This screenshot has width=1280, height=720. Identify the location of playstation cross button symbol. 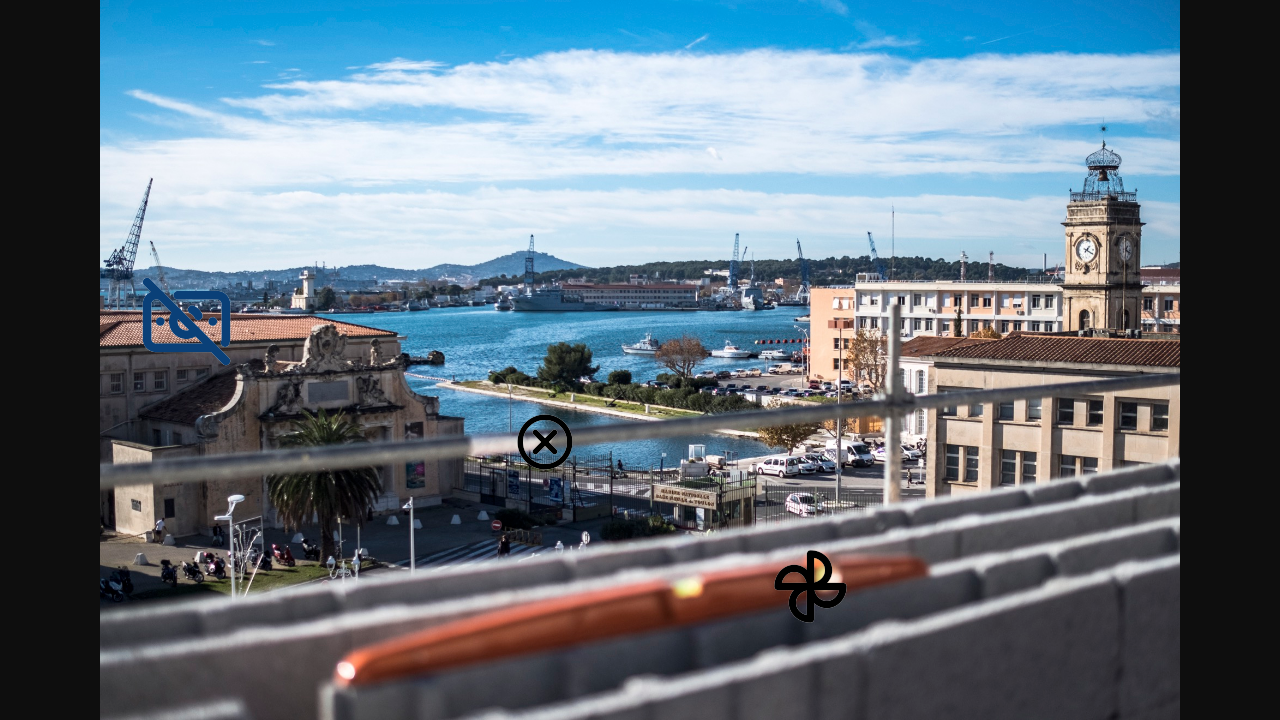
(545, 442).